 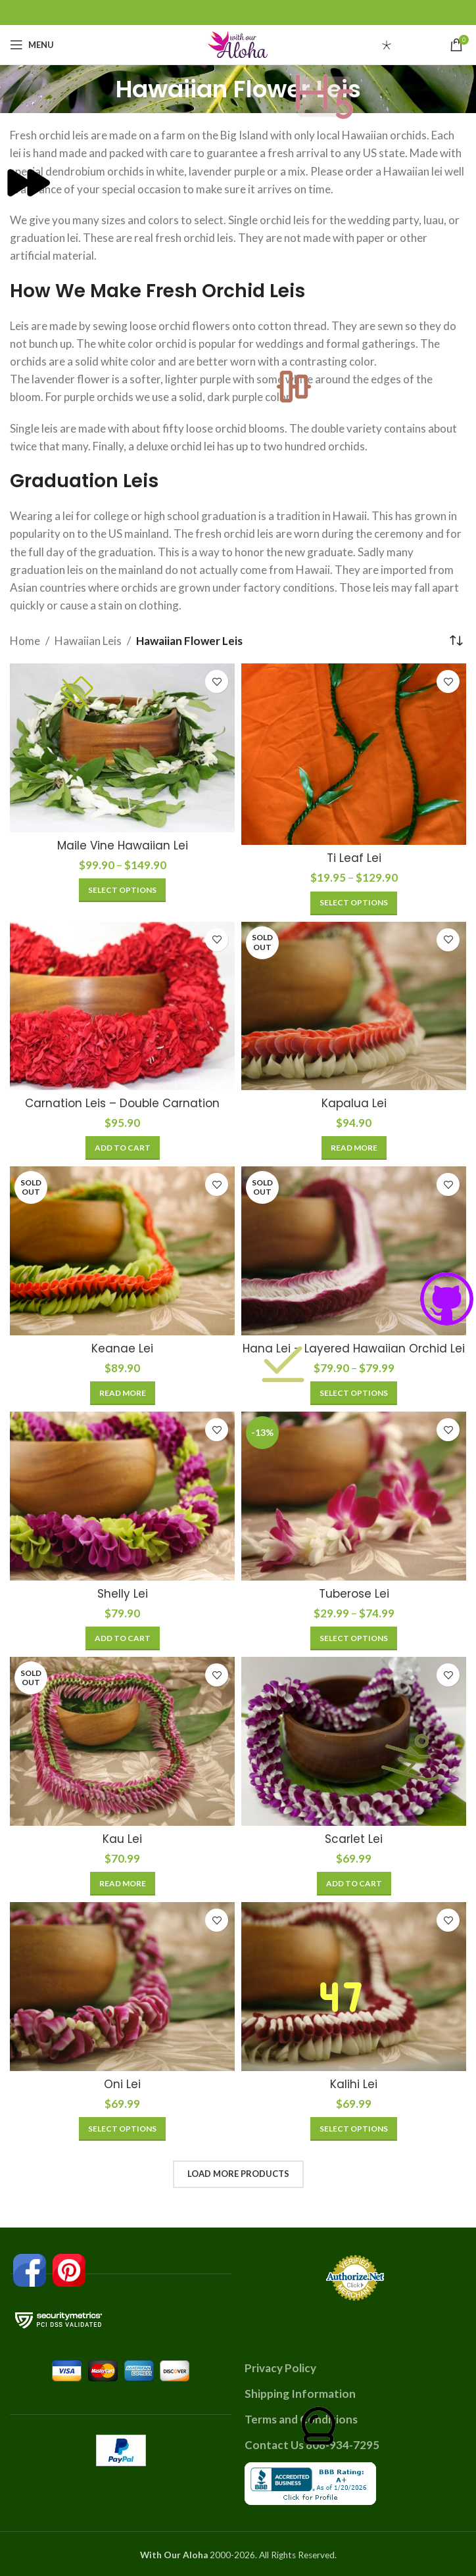 I want to click on indicates a required field in a form, so click(x=387, y=45).